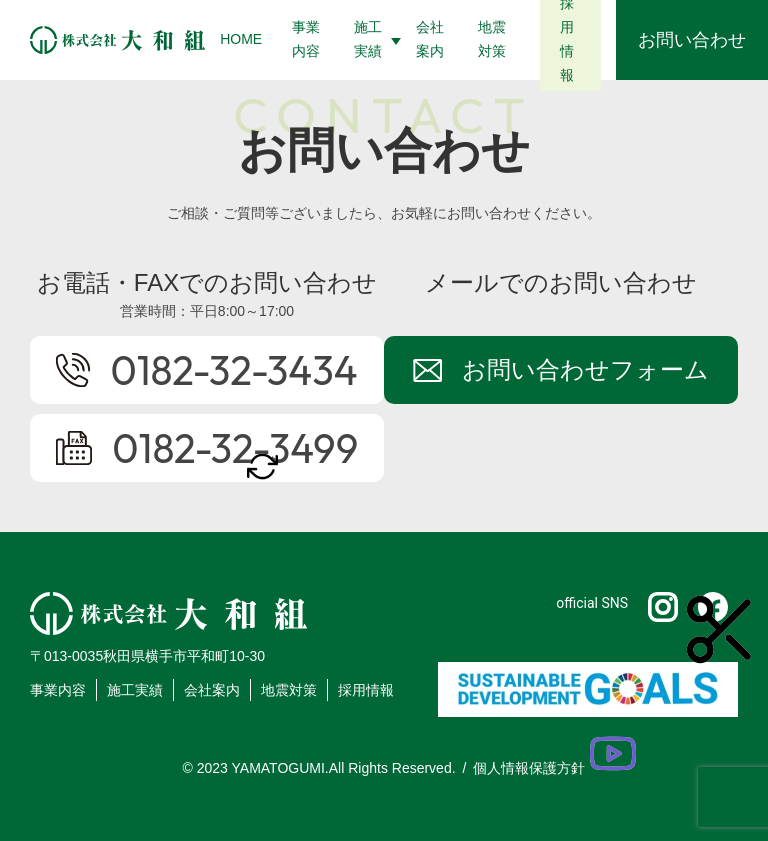  I want to click on cut selected content, so click(720, 629).